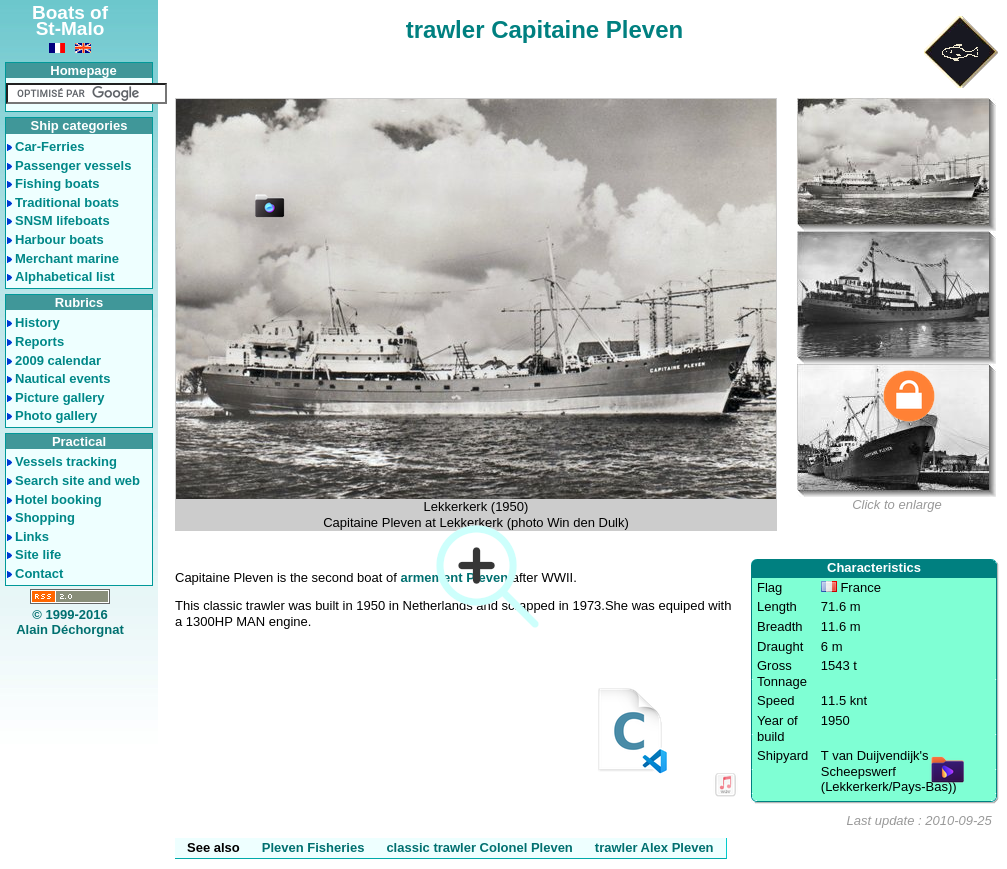  What do you see at coordinates (630, 731) in the screenshot?
I see `open a C programming file in Visual Studio Code` at bounding box center [630, 731].